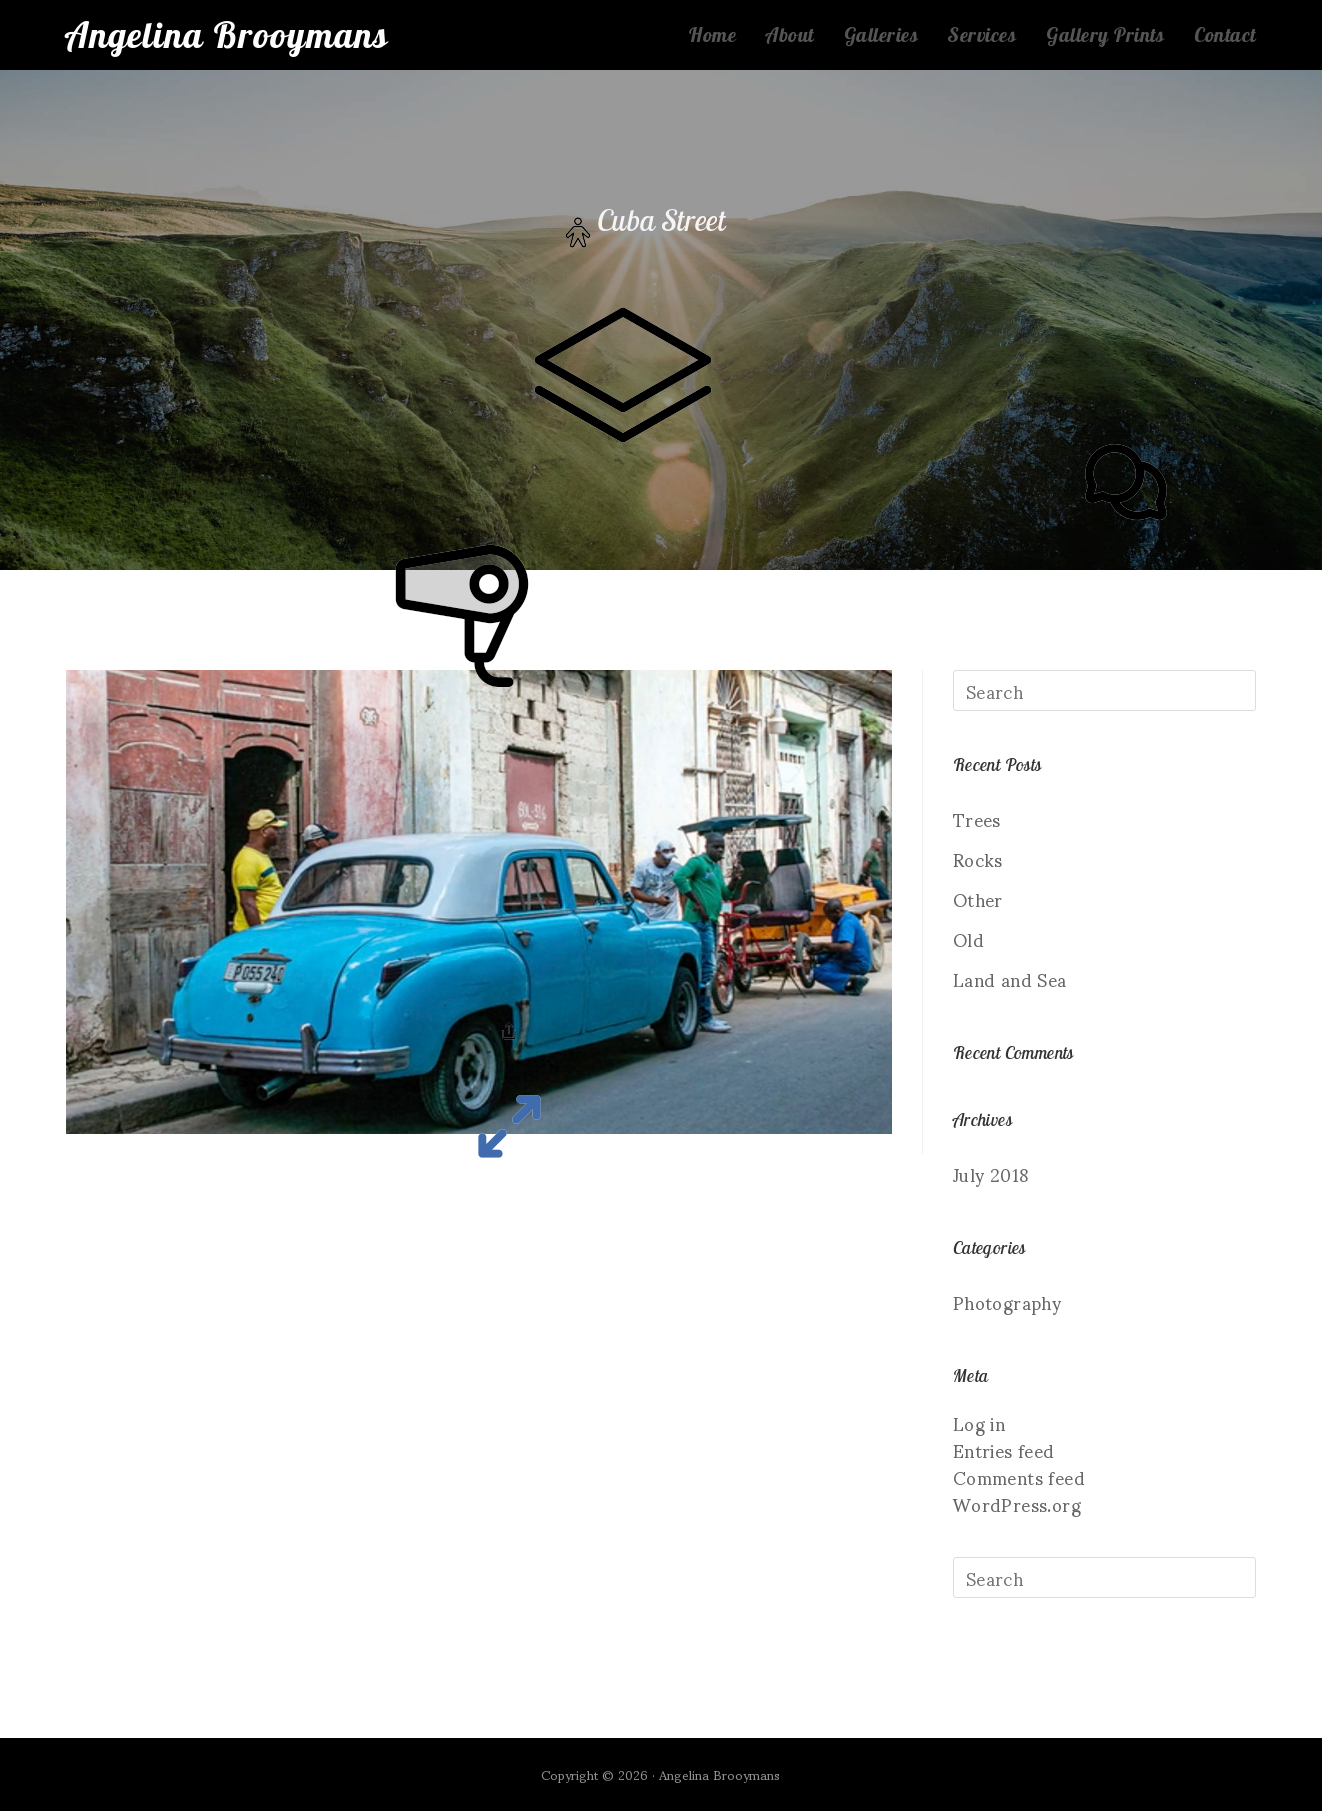 This screenshot has height=1811, width=1322. I want to click on share content to another app or platform, so click(509, 1031).